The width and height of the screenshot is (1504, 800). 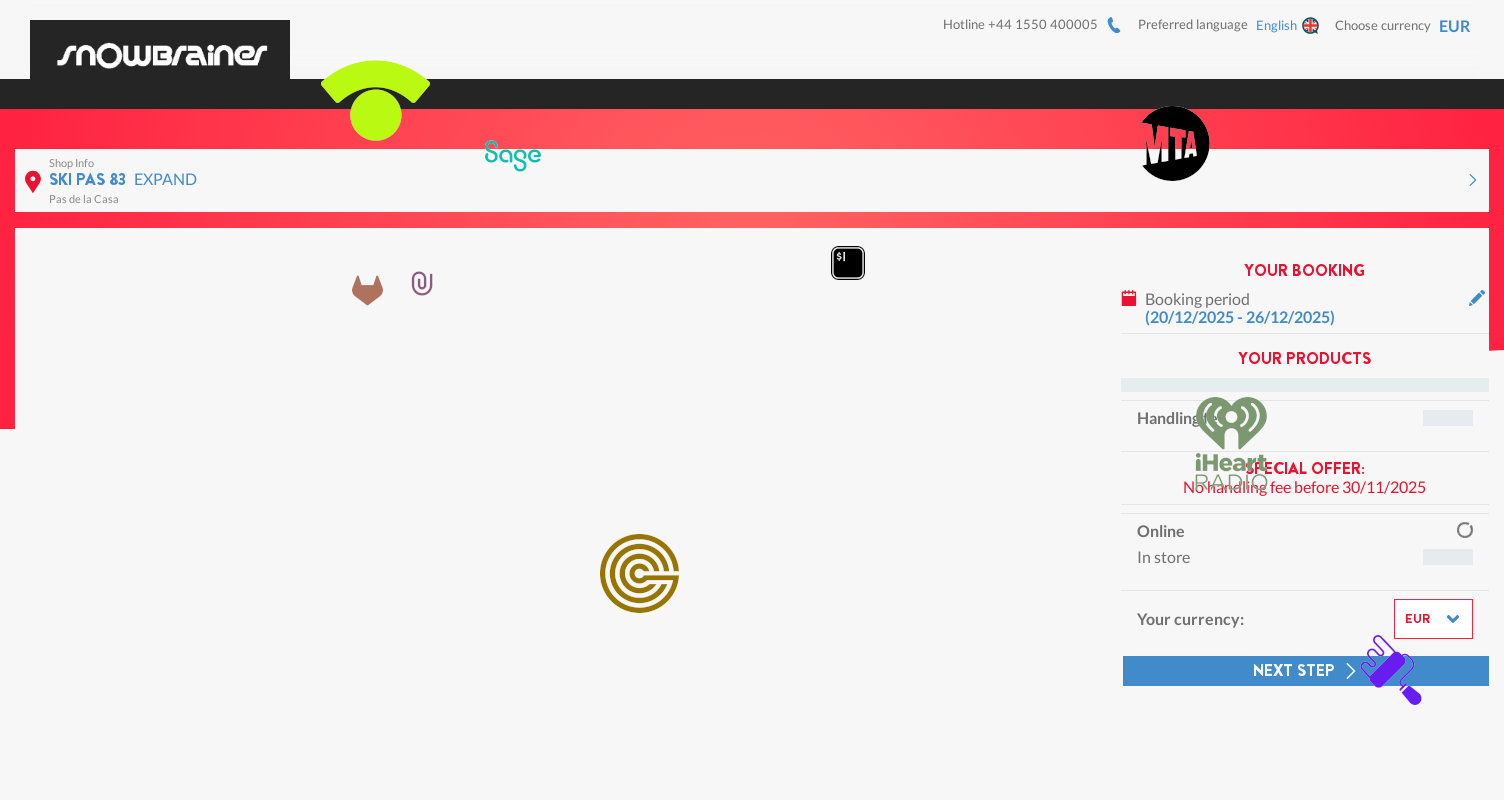 What do you see at coordinates (848, 263) in the screenshot?
I see `open iTerm2 terminal application` at bounding box center [848, 263].